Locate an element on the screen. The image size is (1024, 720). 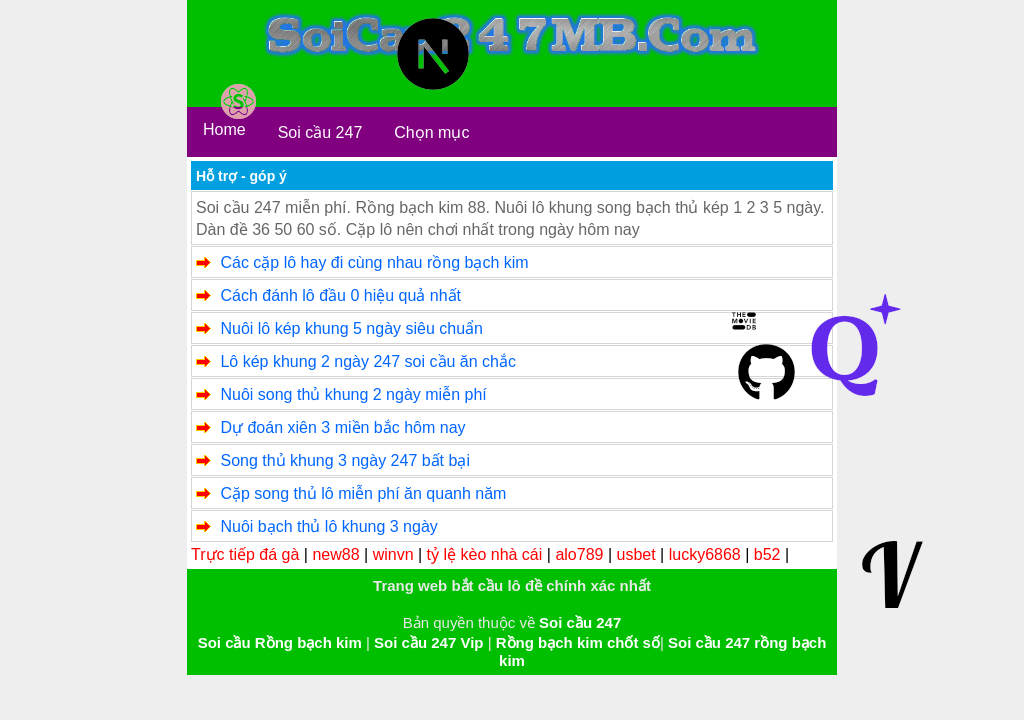
semantic ui react library logo is located at coordinates (238, 101).